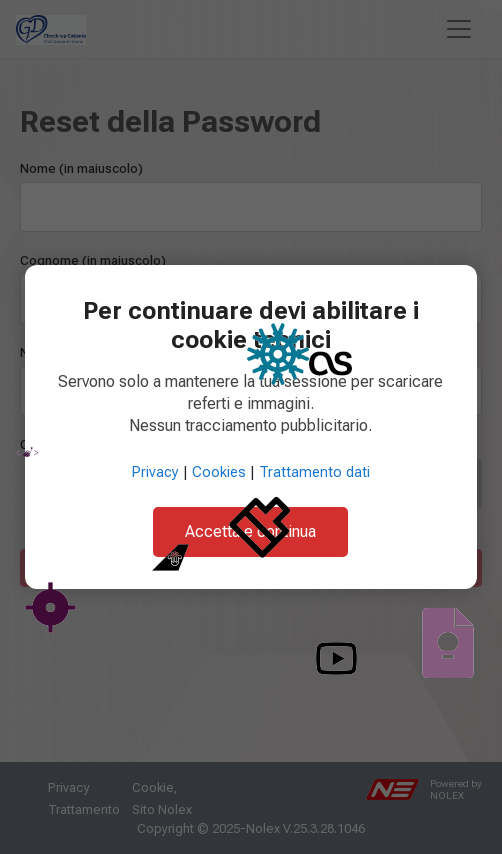  Describe the element at coordinates (170, 557) in the screenshot. I see `China Southern Airlines logo` at that location.